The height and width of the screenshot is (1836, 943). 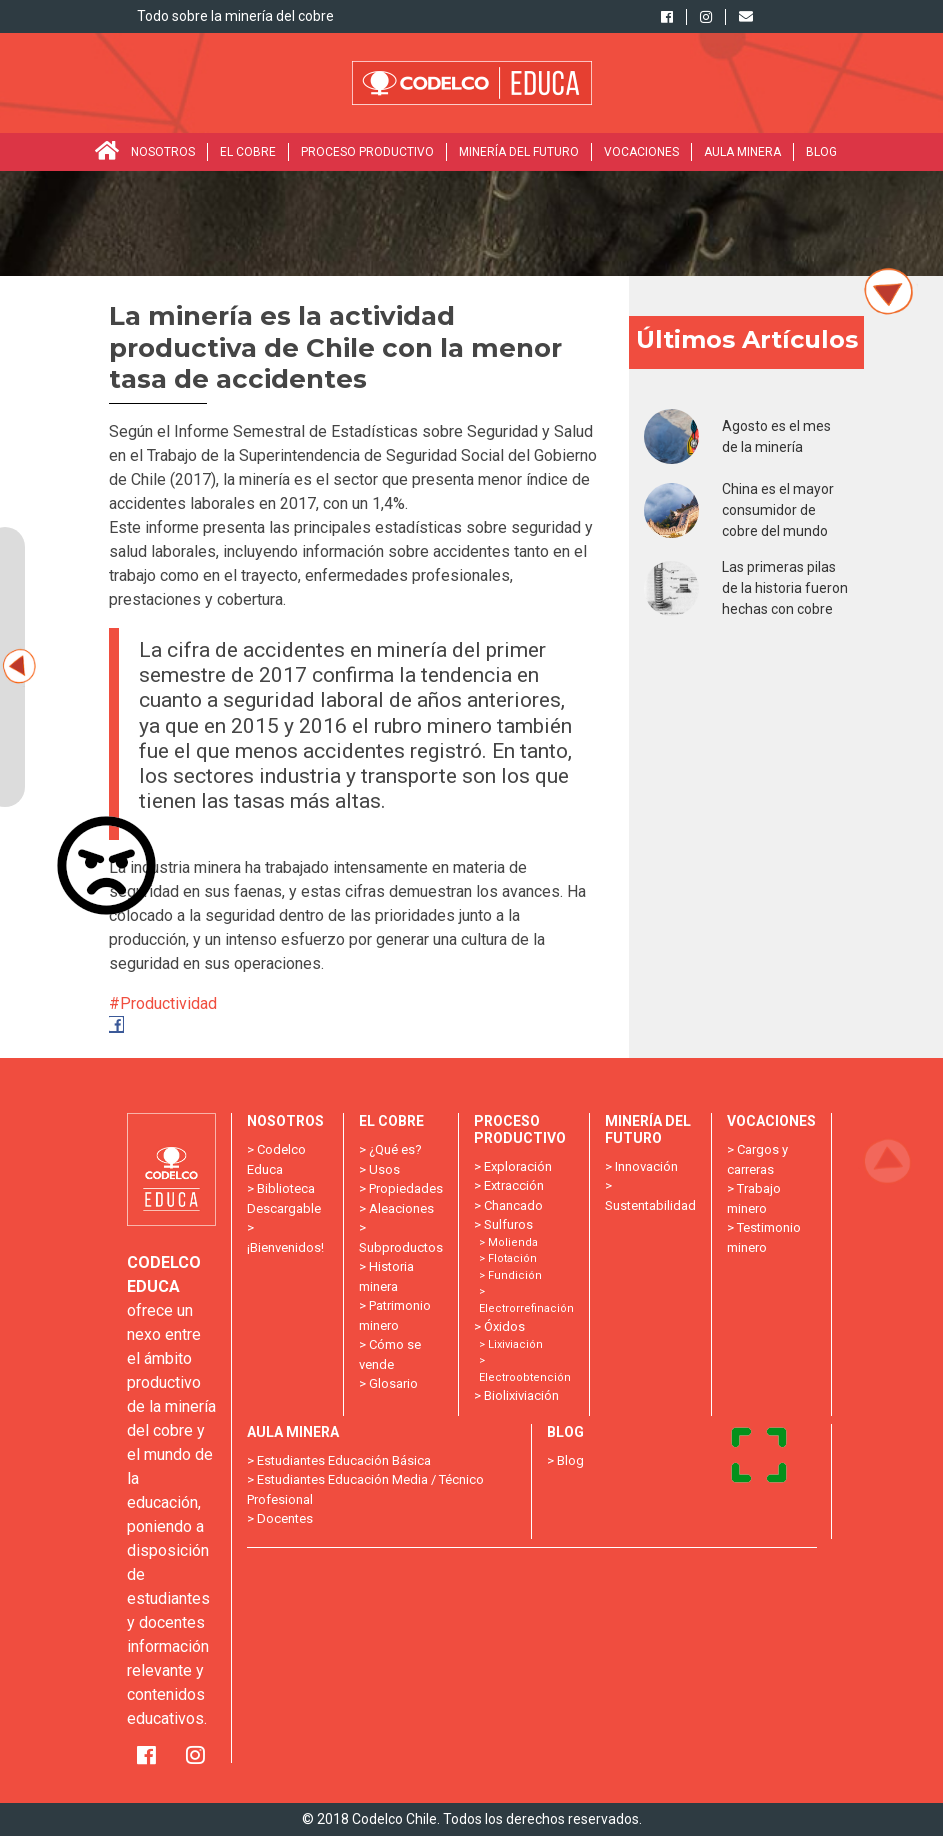 What do you see at coordinates (759, 1455) in the screenshot?
I see `expand to fullscreen mode` at bounding box center [759, 1455].